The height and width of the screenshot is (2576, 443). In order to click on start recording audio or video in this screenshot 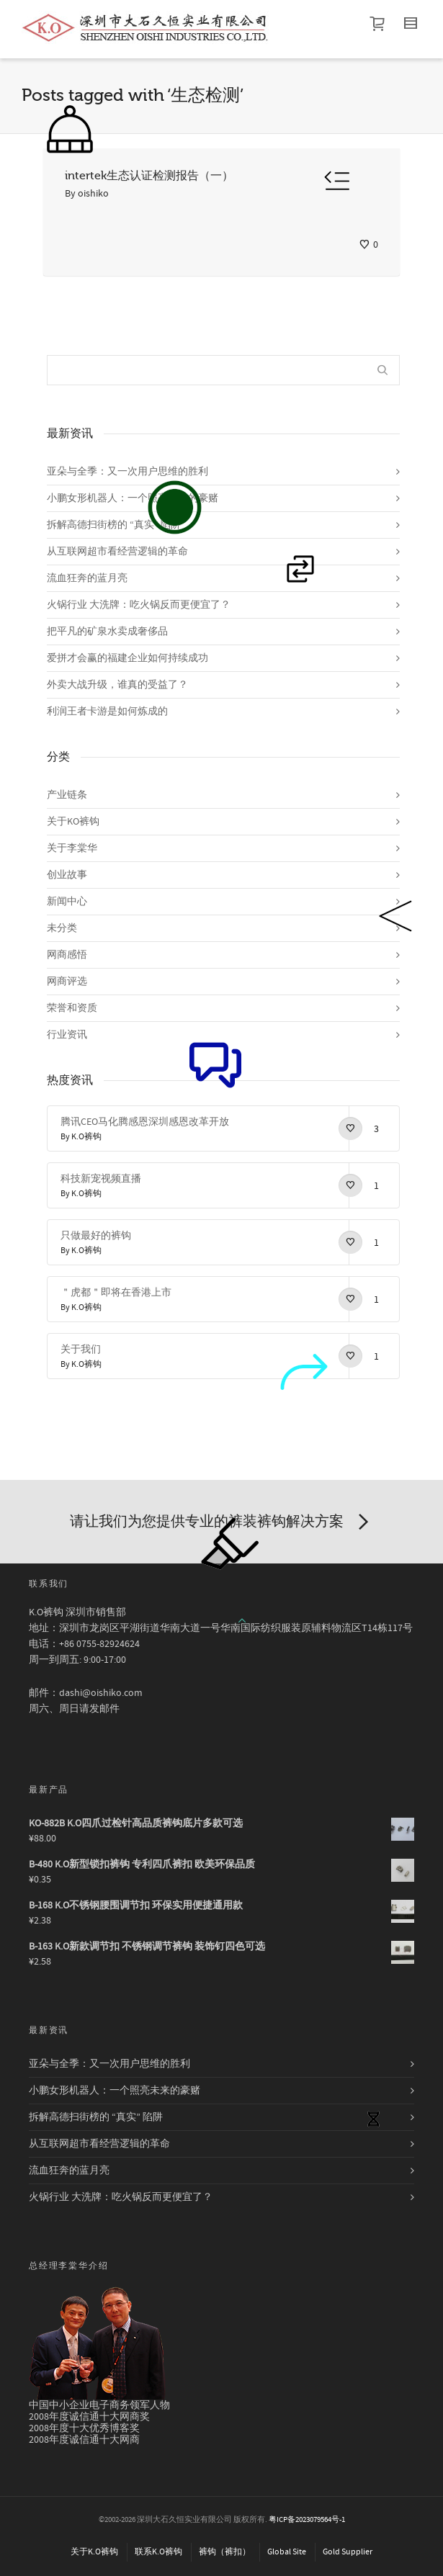, I will do `click(174, 507)`.